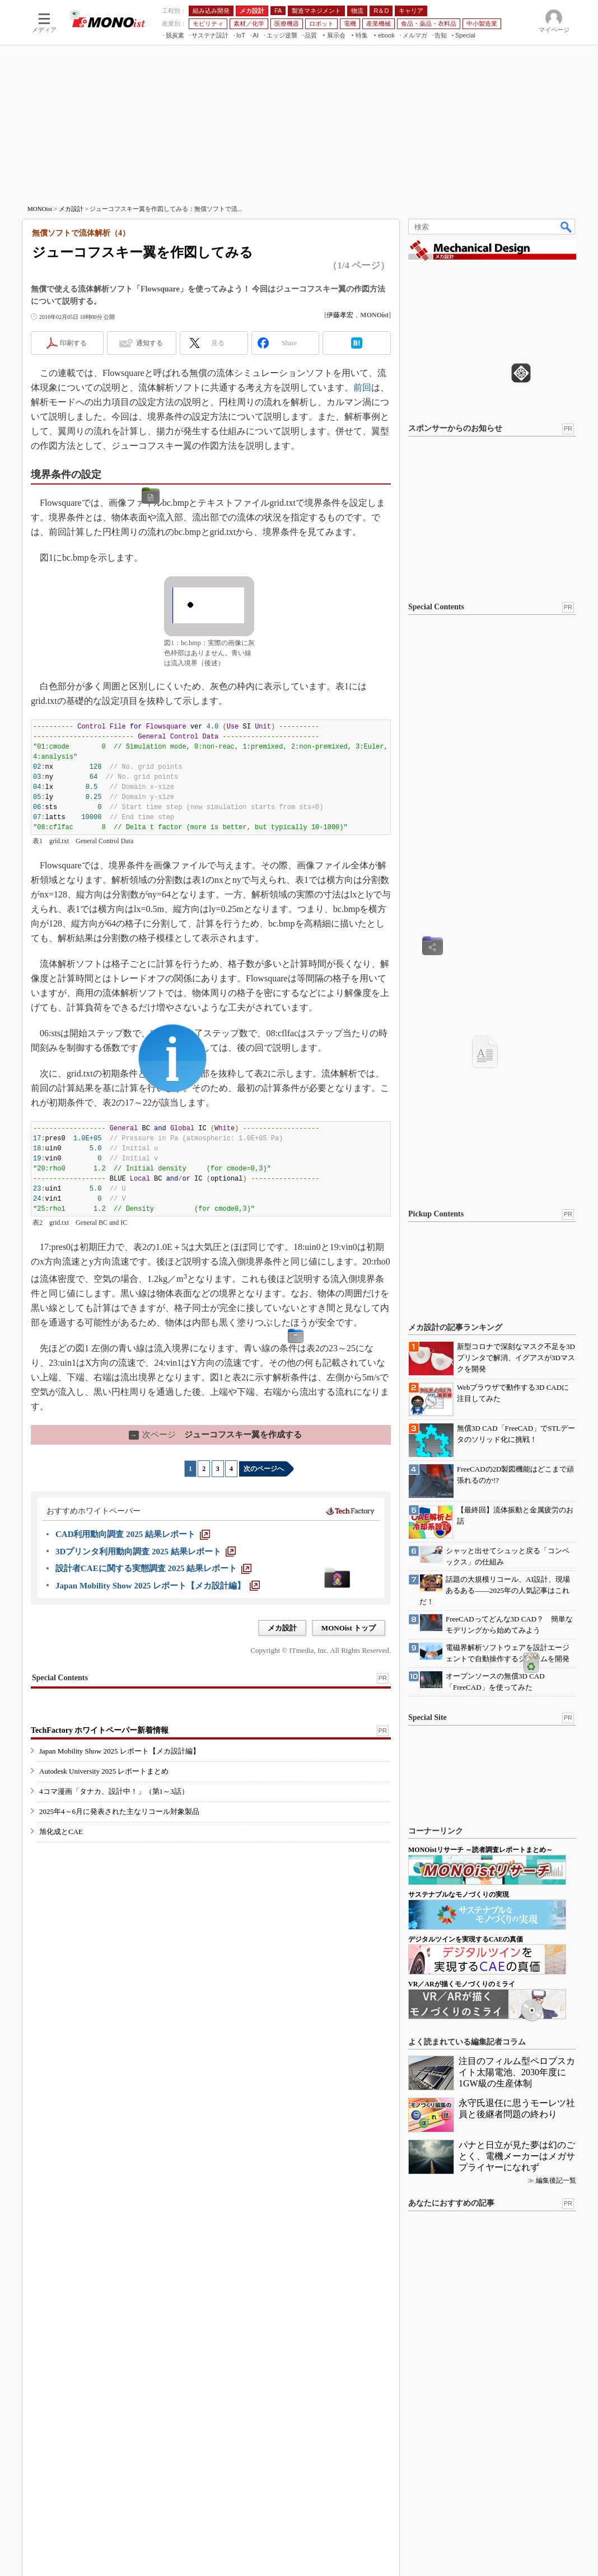 The height and width of the screenshot is (2576, 598). What do you see at coordinates (337, 1578) in the screenshot?
I see `folder containing emoji or emoticon files` at bounding box center [337, 1578].